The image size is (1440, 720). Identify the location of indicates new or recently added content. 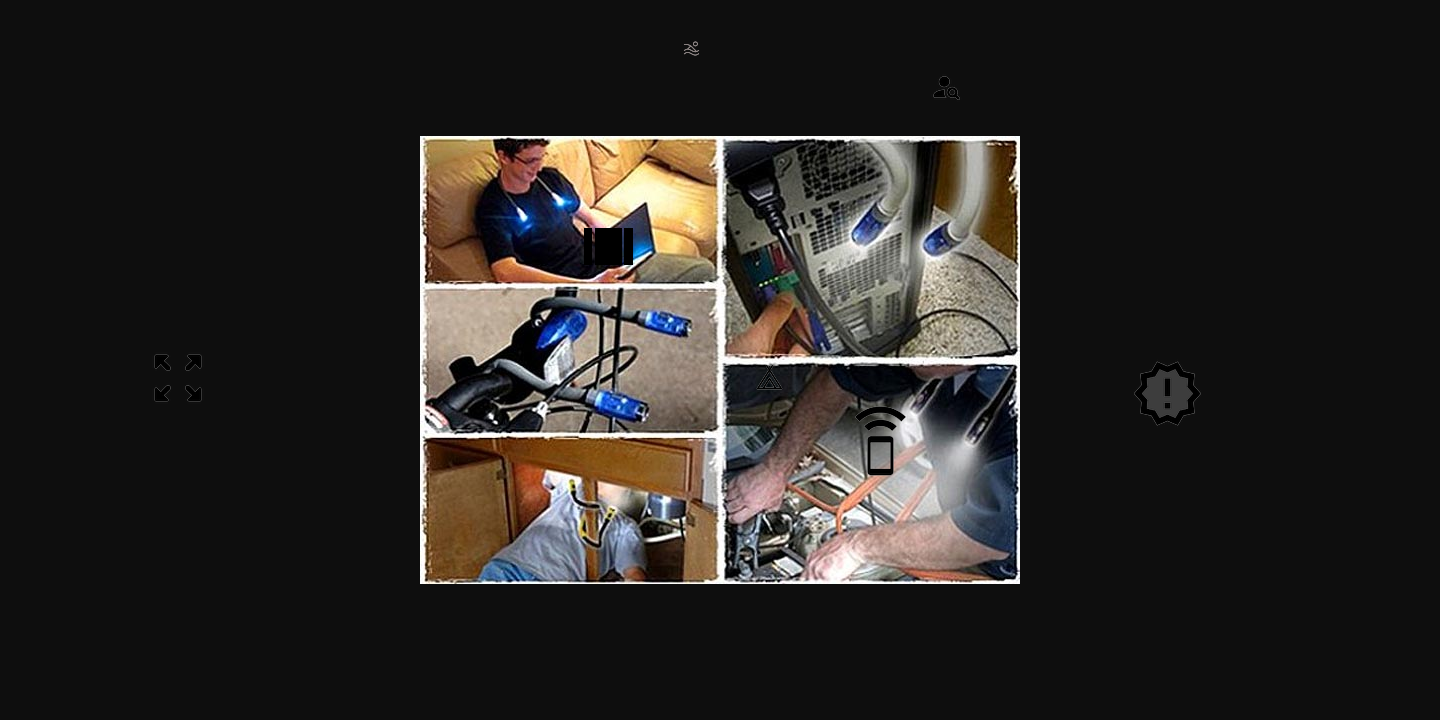
(1167, 393).